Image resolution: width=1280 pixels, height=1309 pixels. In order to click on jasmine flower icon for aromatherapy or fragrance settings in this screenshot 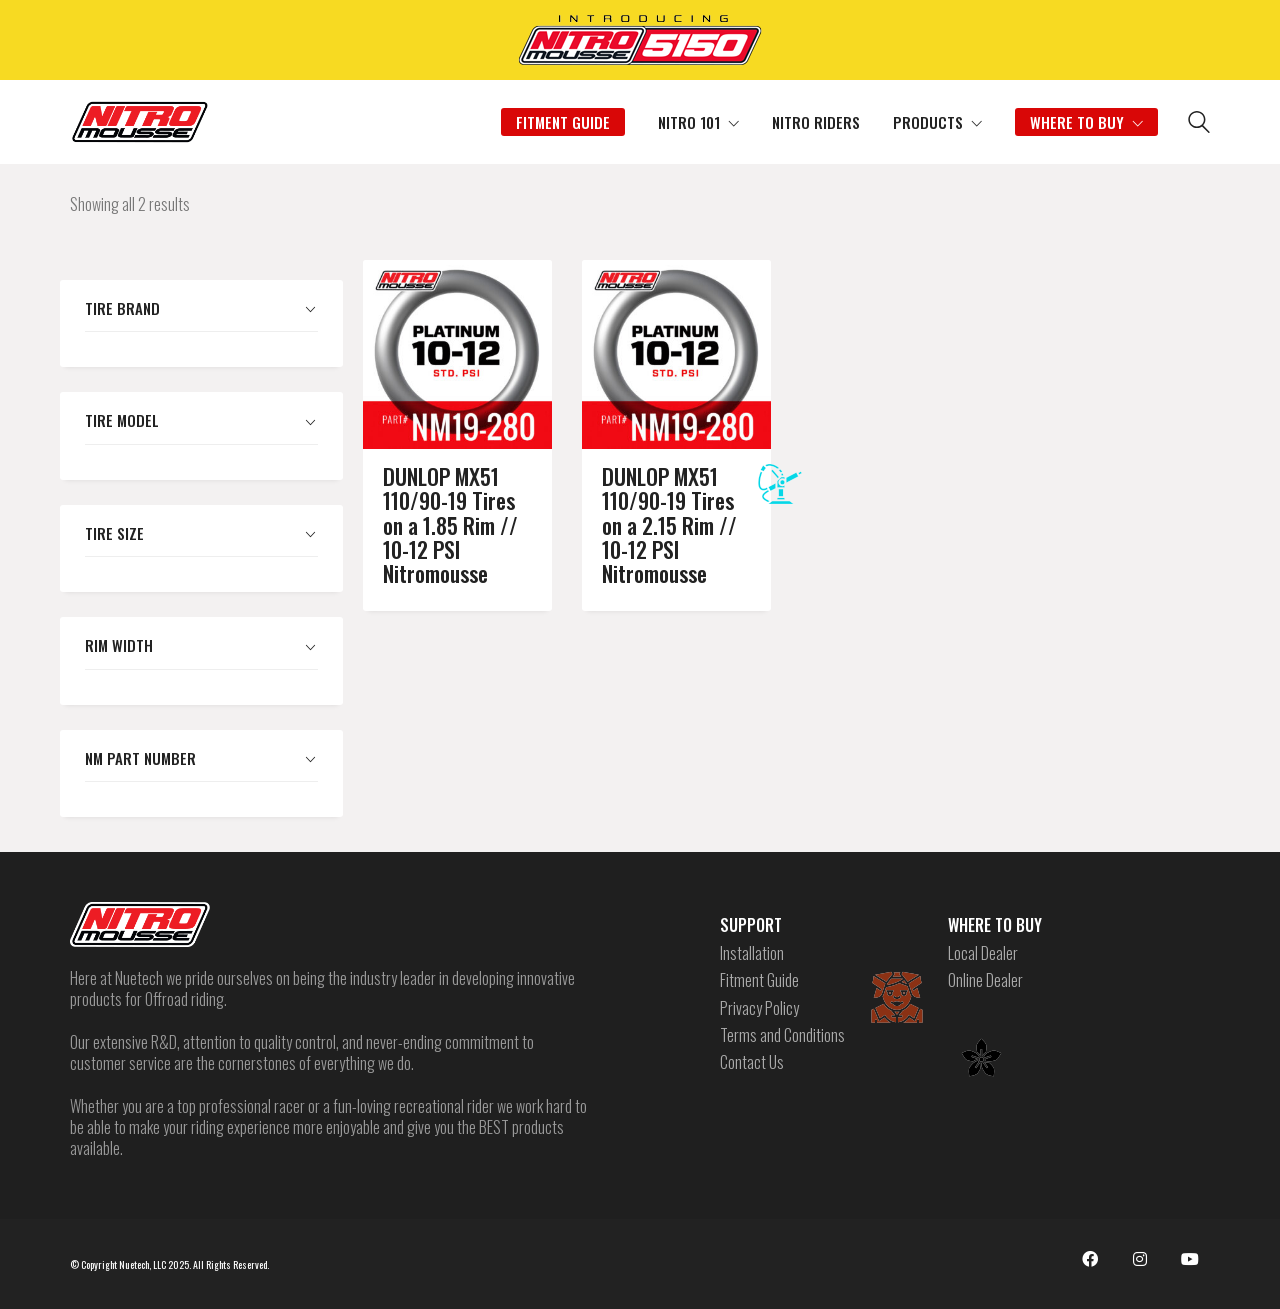, I will do `click(981, 1057)`.